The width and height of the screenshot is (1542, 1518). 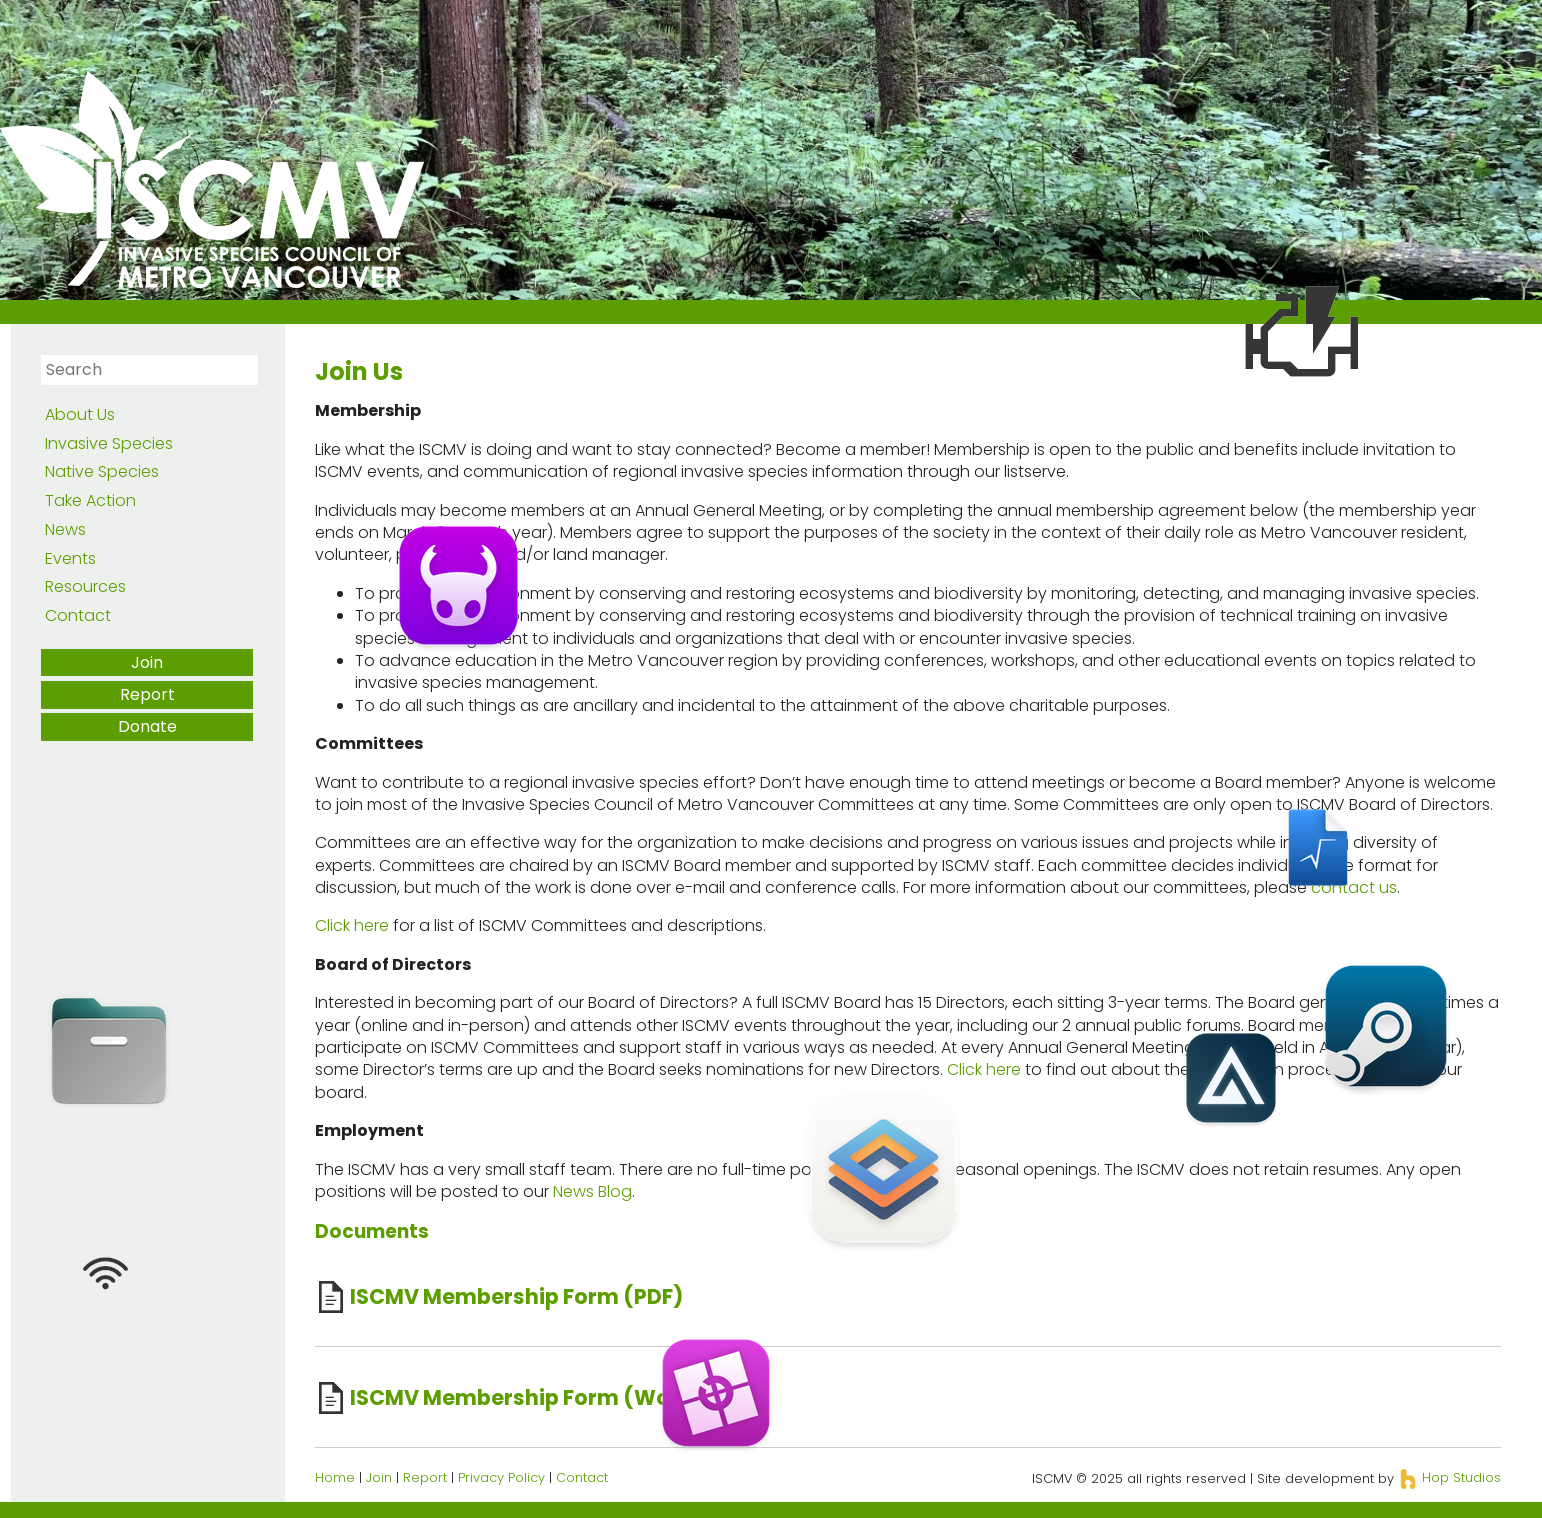 What do you see at coordinates (716, 1393) in the screenshot?
I see `open wallstreet control app` at bounding box center [716, 1393].